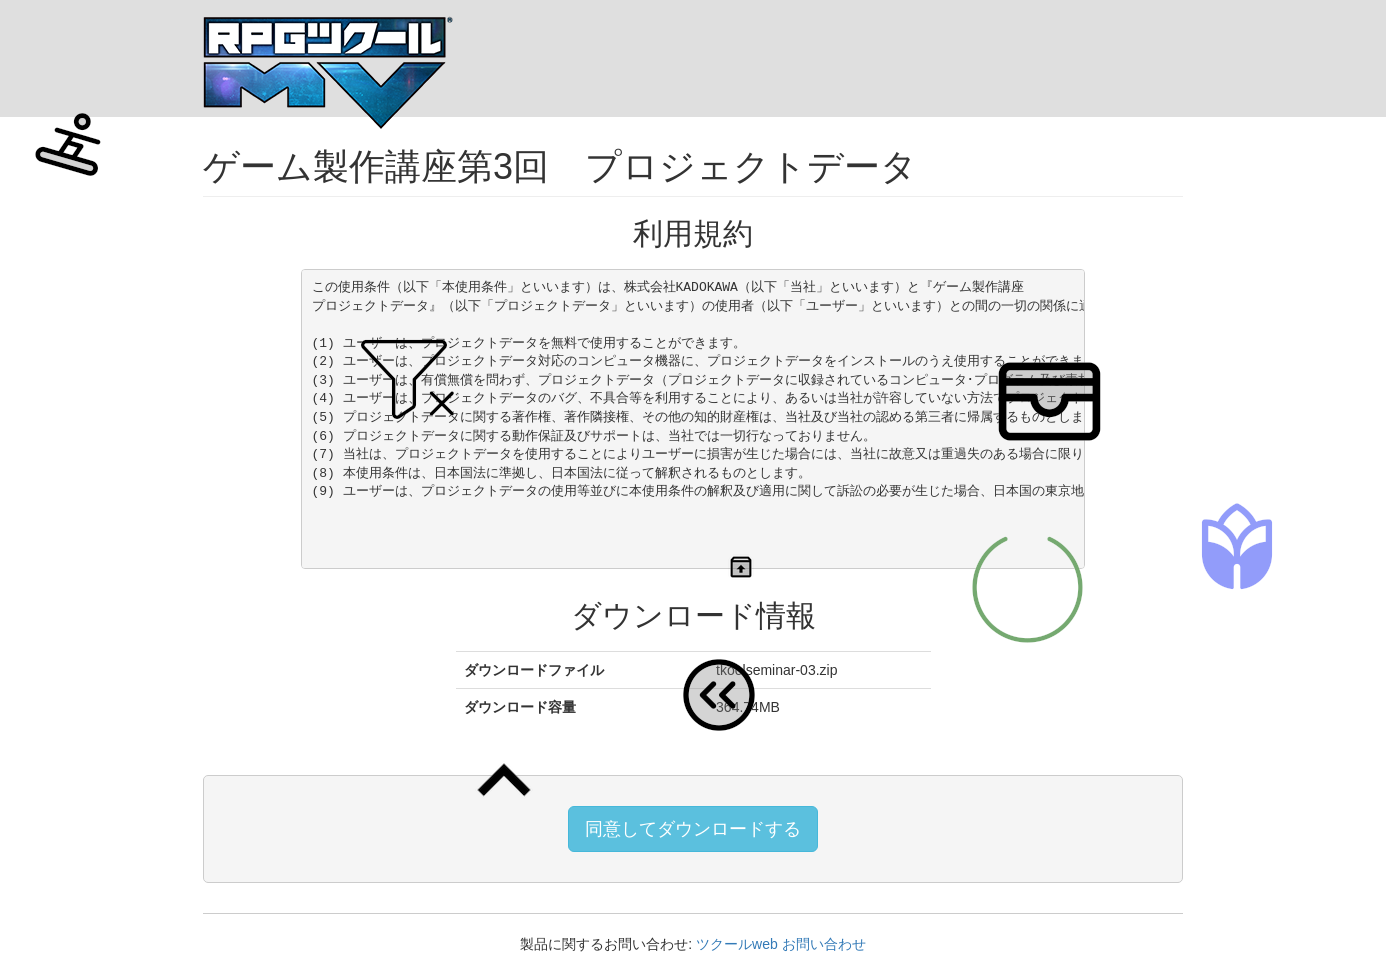 The width and height of the screenshot is (1386, 965). What do you see at coordinates (719, 695) in the screenshot?
I see `go back to the beginning` at bounding box center [719, 695].